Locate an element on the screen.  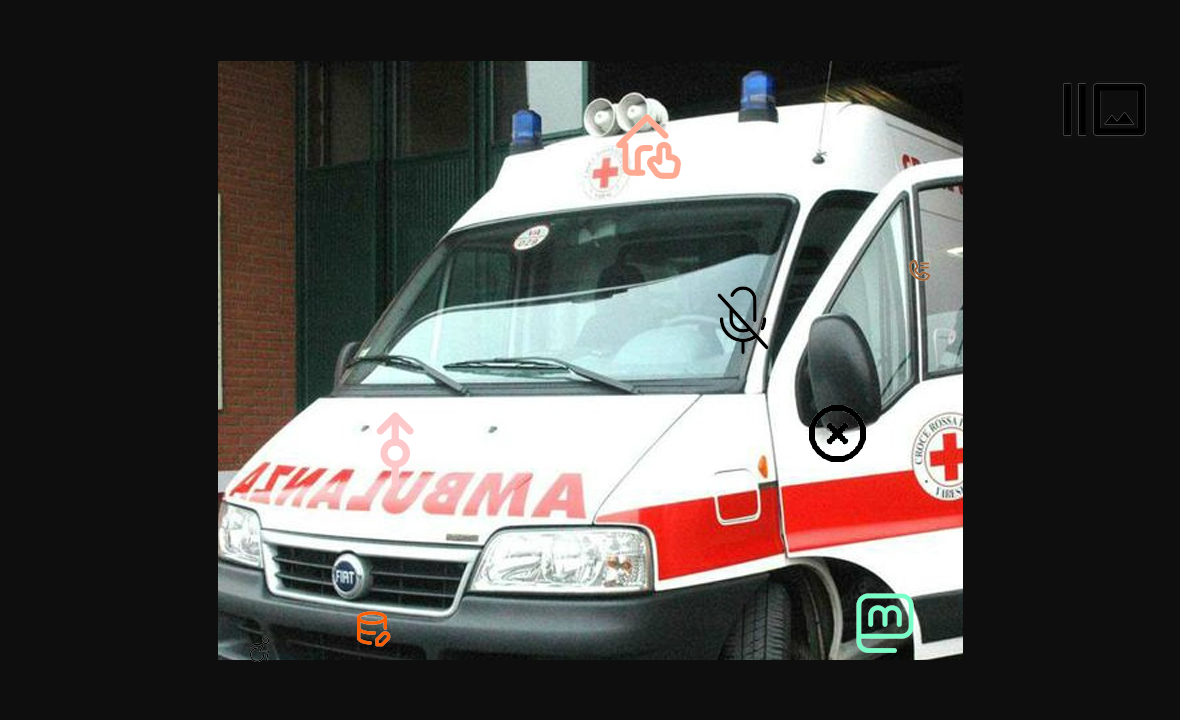
edit database settings or content is located at coordinates (372, 628).